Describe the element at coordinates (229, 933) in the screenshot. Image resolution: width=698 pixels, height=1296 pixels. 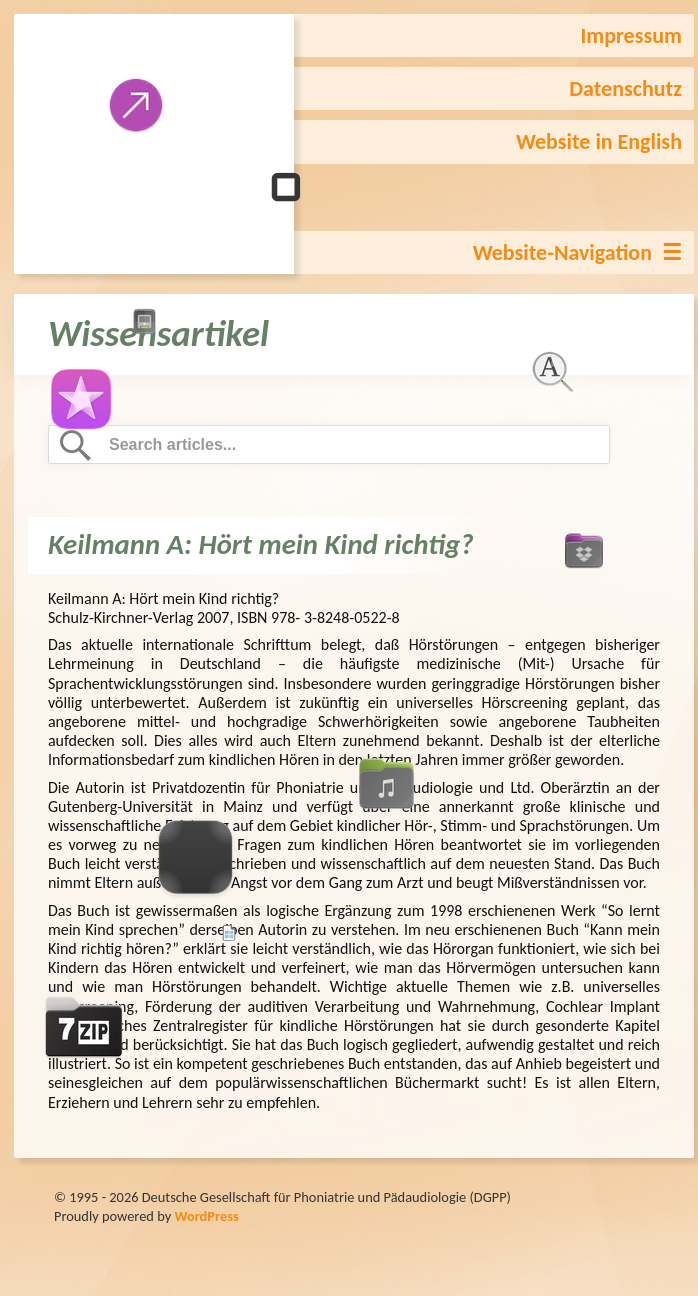
I see `libreoffice master document file type` at that location.